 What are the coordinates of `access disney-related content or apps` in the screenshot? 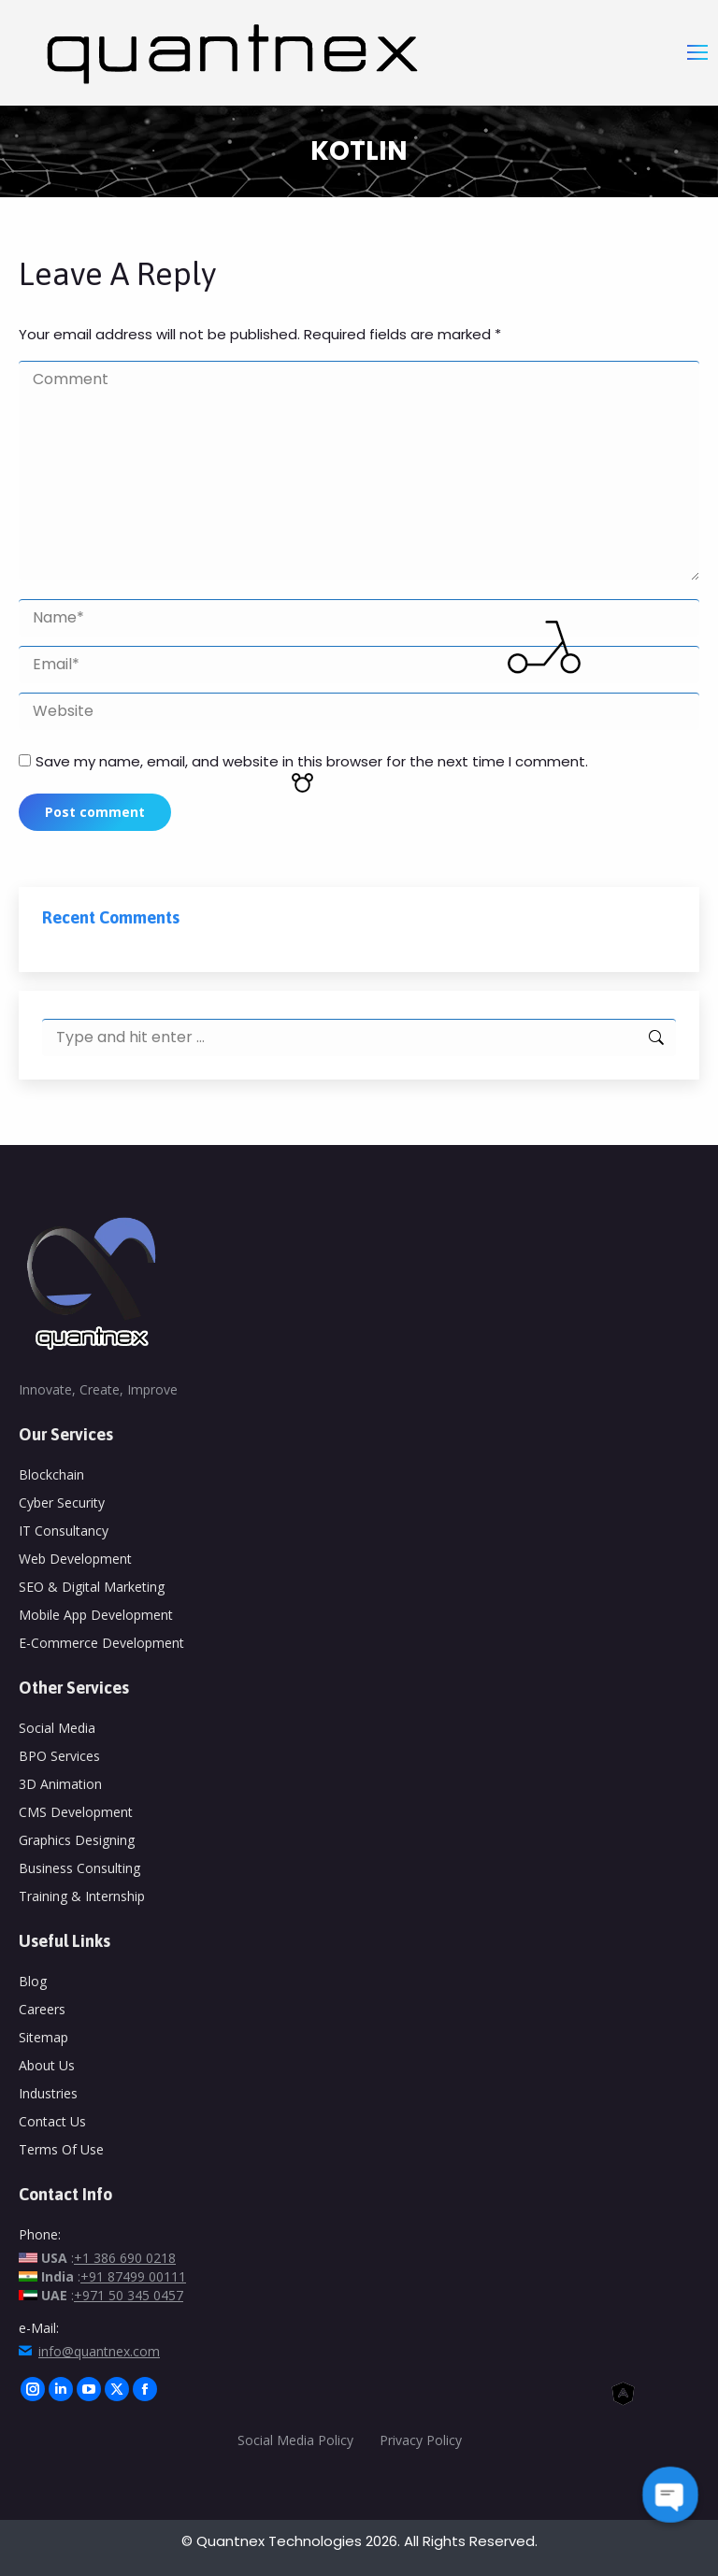 It's located at (302, 782).